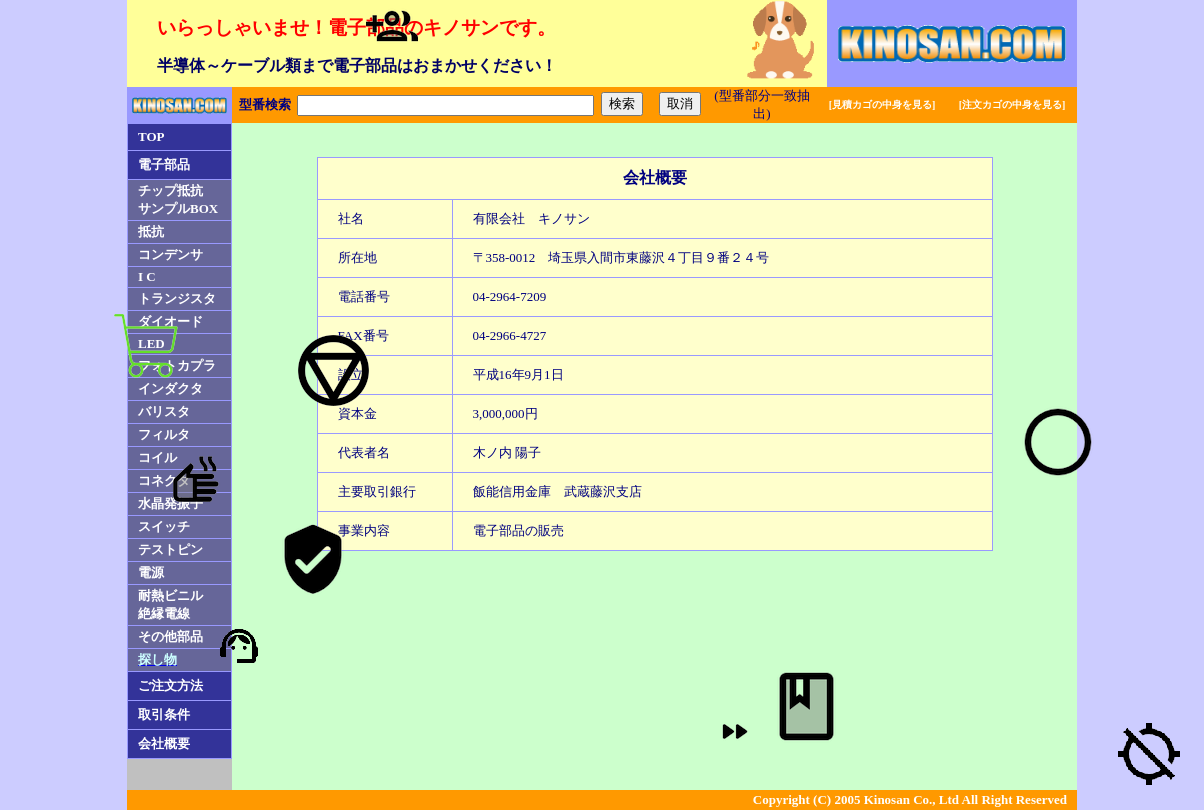  Describe the element at coordinates (1149, 754) in the screenshot. I see `indicates GPS is turned off` at that location.